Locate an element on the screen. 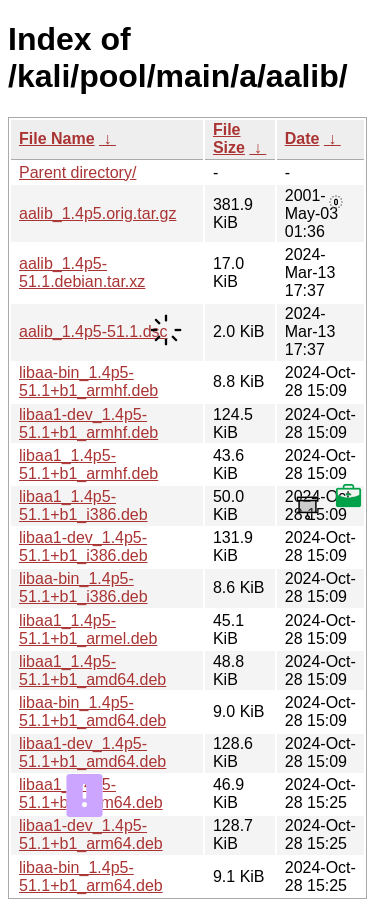 The width and height of the screenshot is (375, 907). start a presentation is located at coordinates (307, 506).